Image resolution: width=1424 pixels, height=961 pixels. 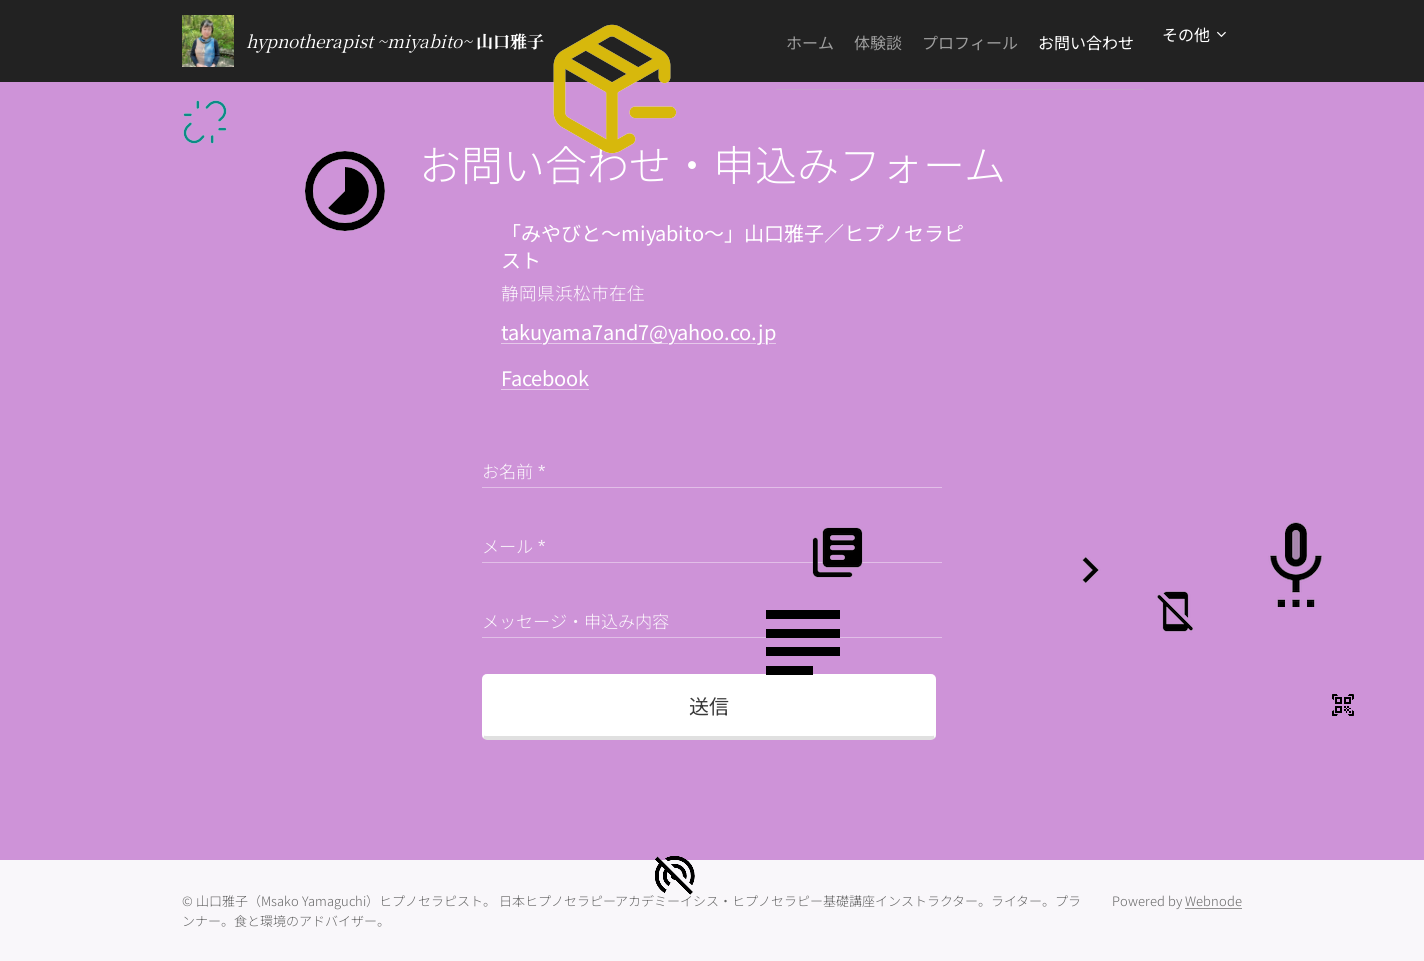 I want to click on unlink or disconnect a connection, so click(x=205, y=122).